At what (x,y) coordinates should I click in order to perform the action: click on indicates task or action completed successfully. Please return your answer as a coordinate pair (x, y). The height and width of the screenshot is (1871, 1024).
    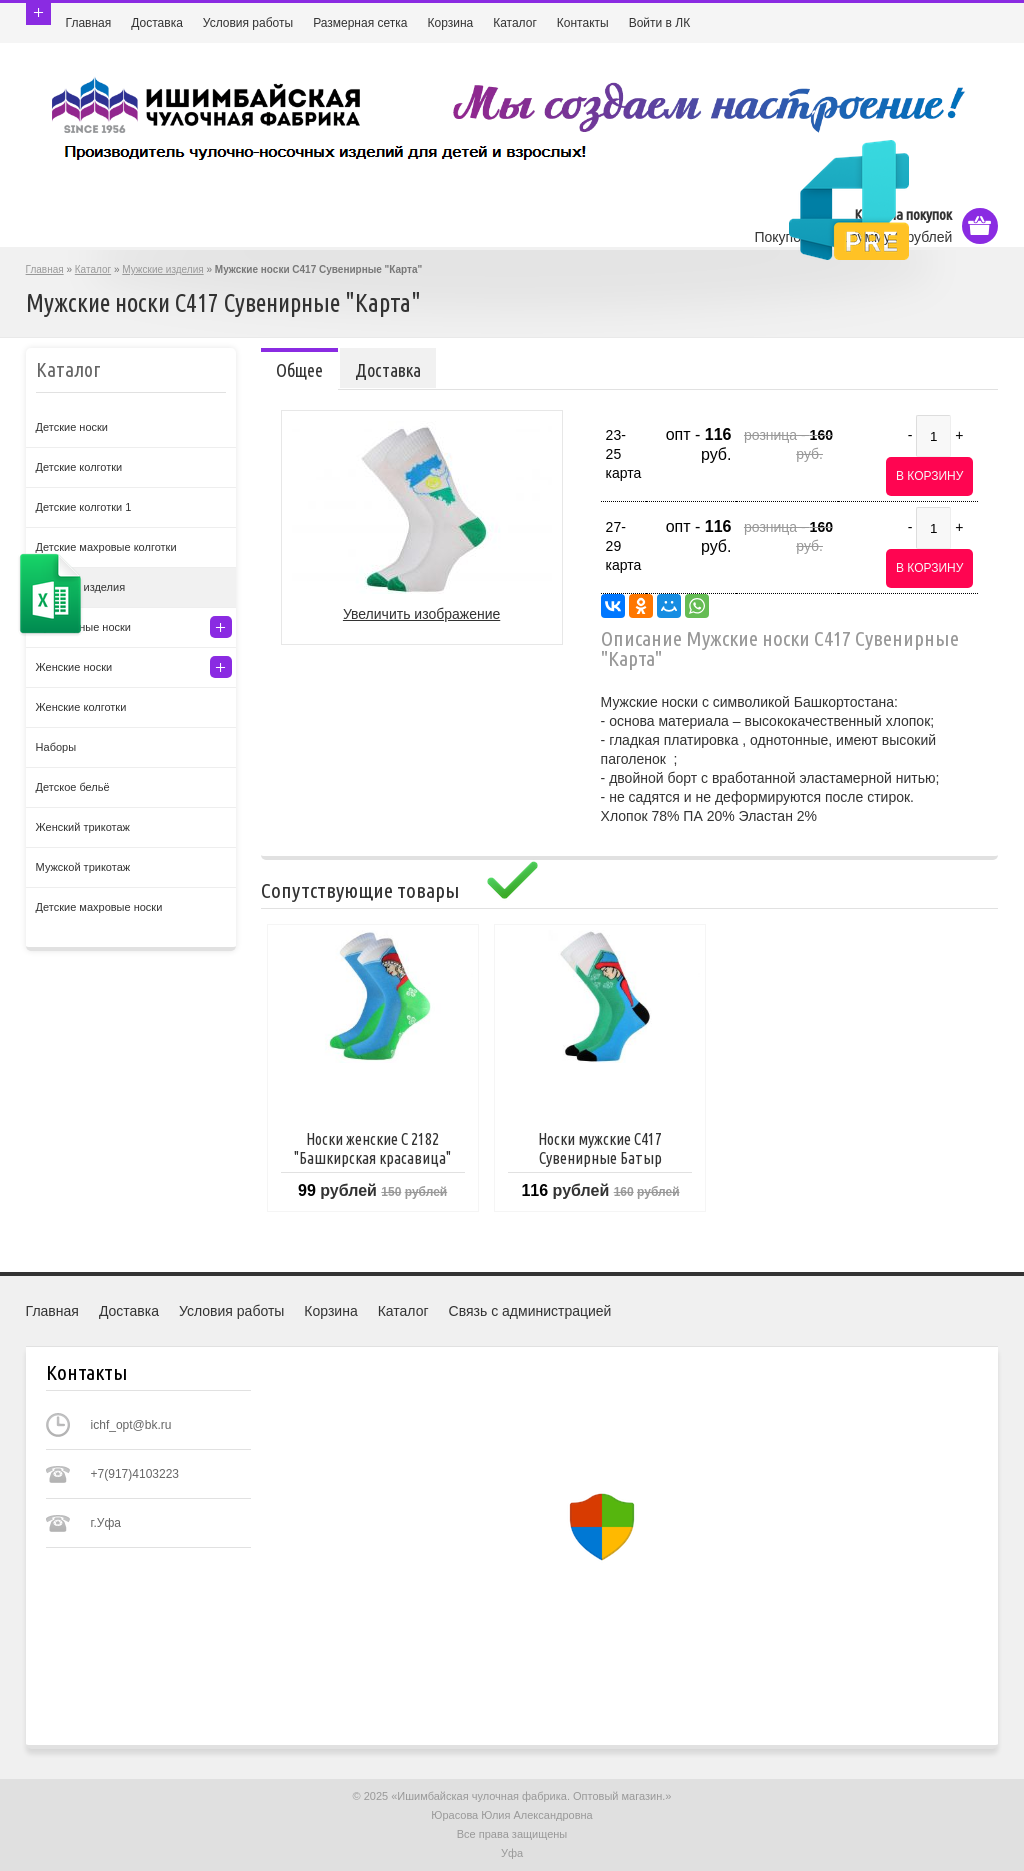
    Looking at the image, I should click on (512, 881).